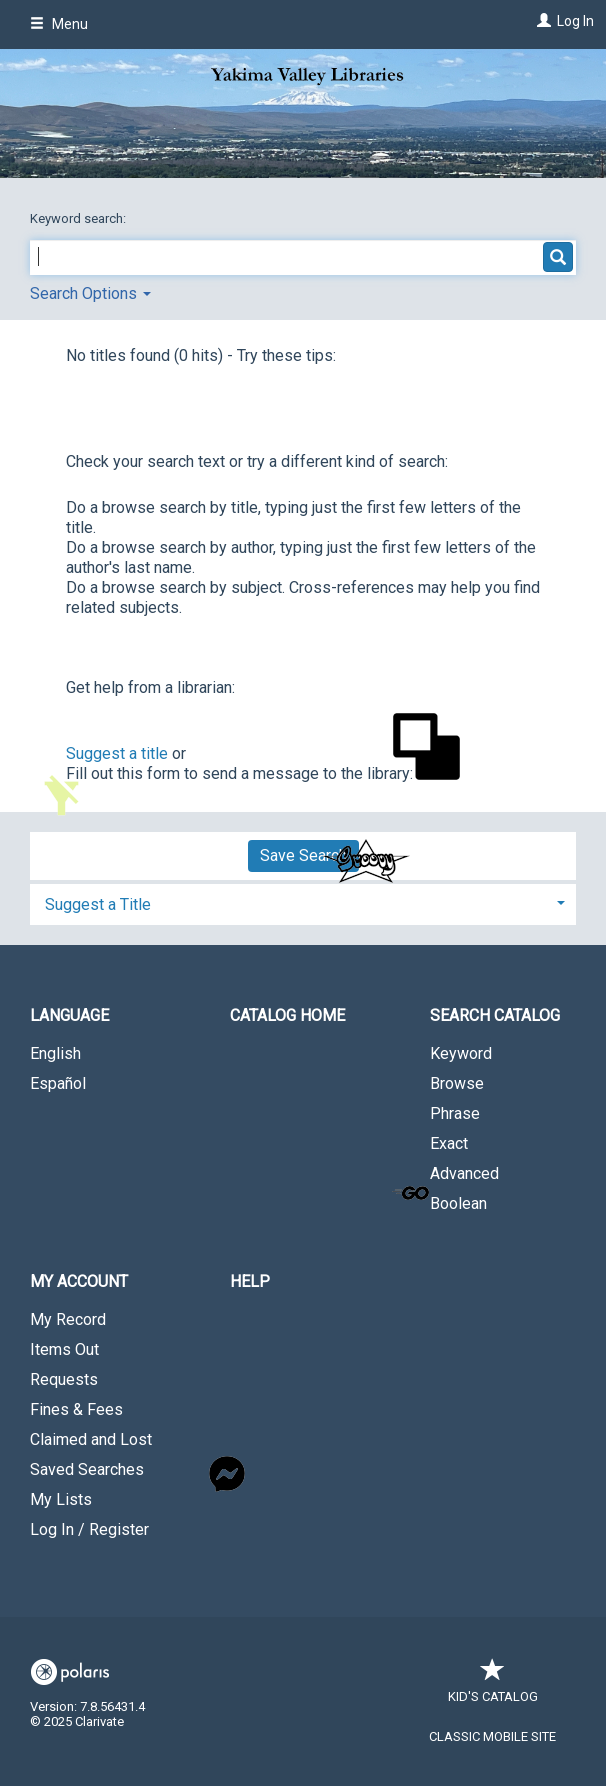 This screenshot has width=606, height=1786. I want to click on go programming language logo, so click(410, 1193).